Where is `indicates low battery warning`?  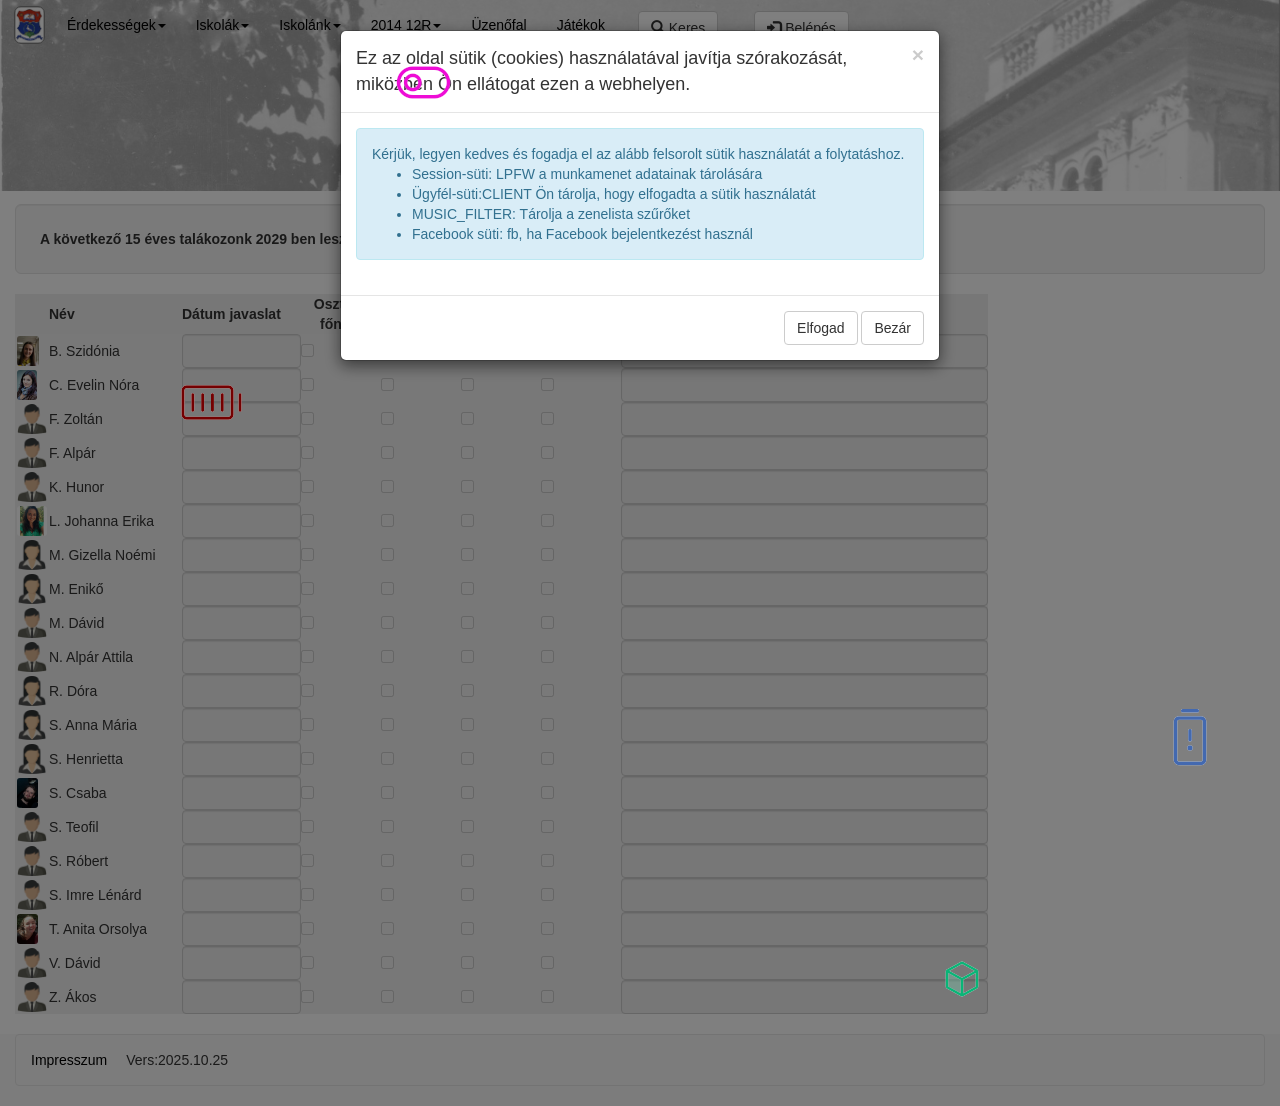
indicates low battery warning is located at coordinates (1190, 738).